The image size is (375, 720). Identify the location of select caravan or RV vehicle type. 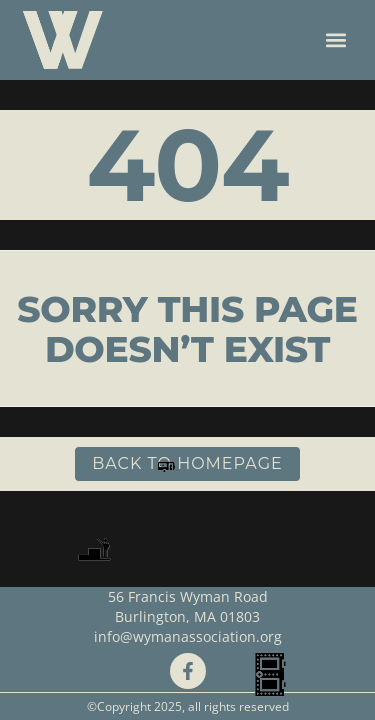
(168, 467).